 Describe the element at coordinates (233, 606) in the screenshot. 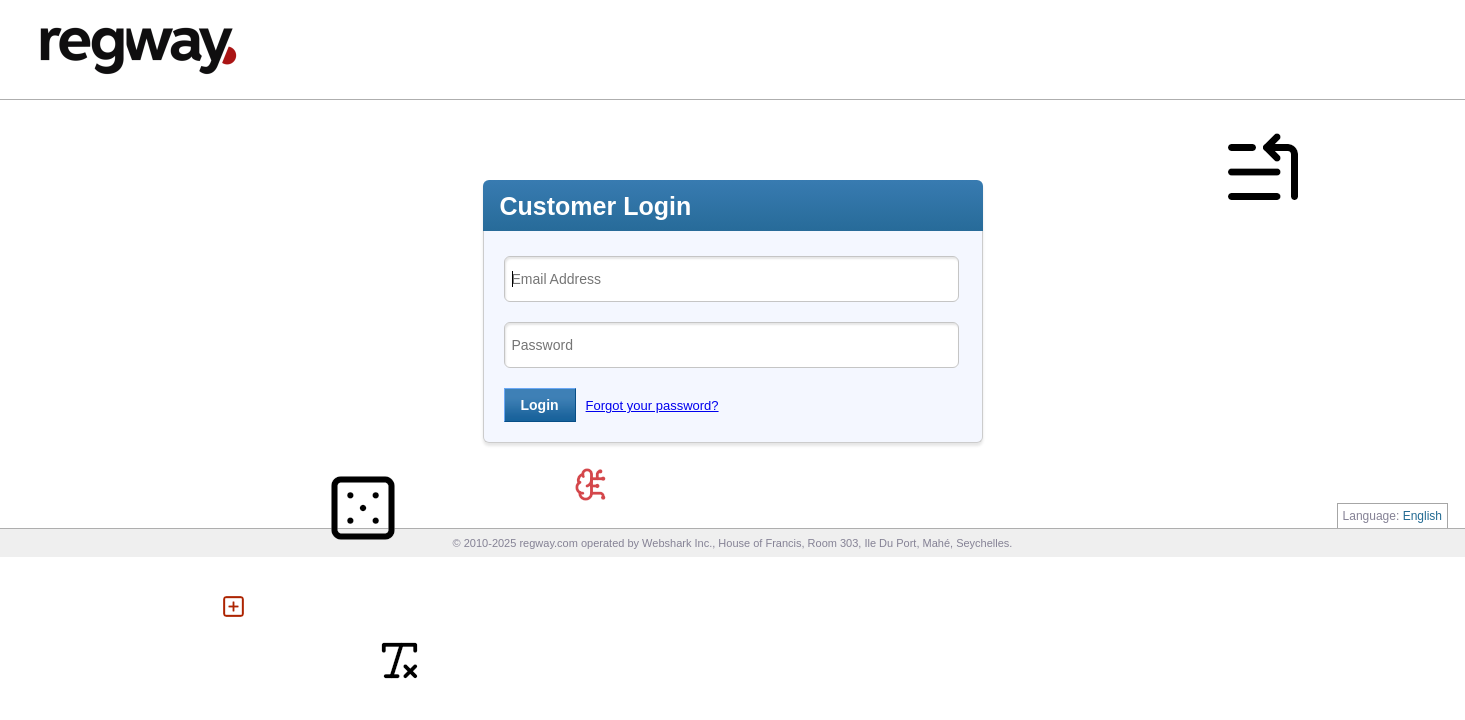

I see `add a new item or entry` at that location.